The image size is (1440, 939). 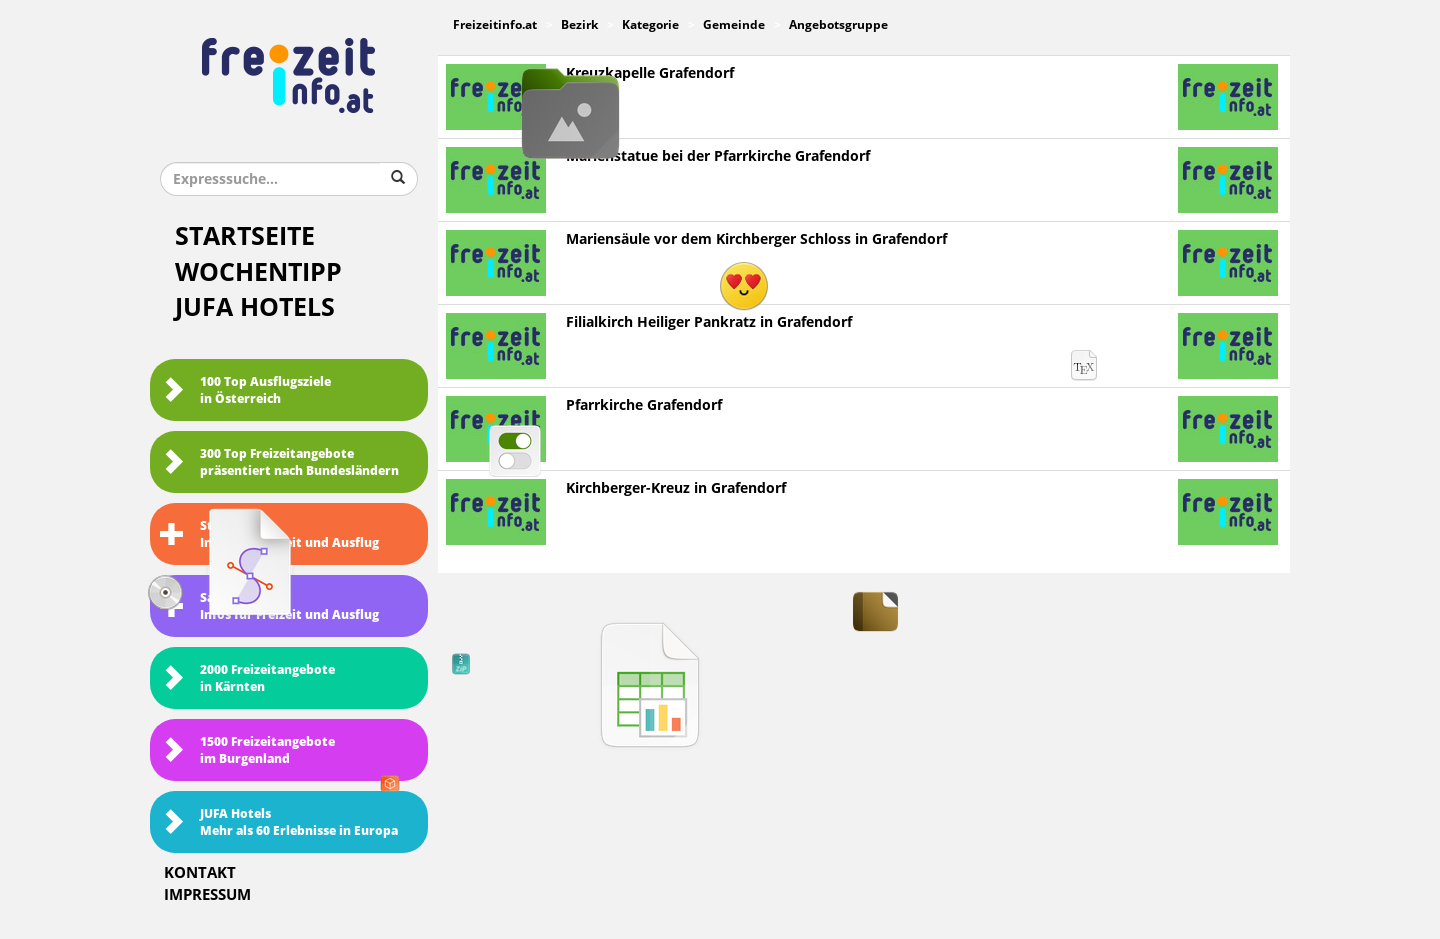 I want to click on change desktop wallpaper settings, so click(x=875, y=610).